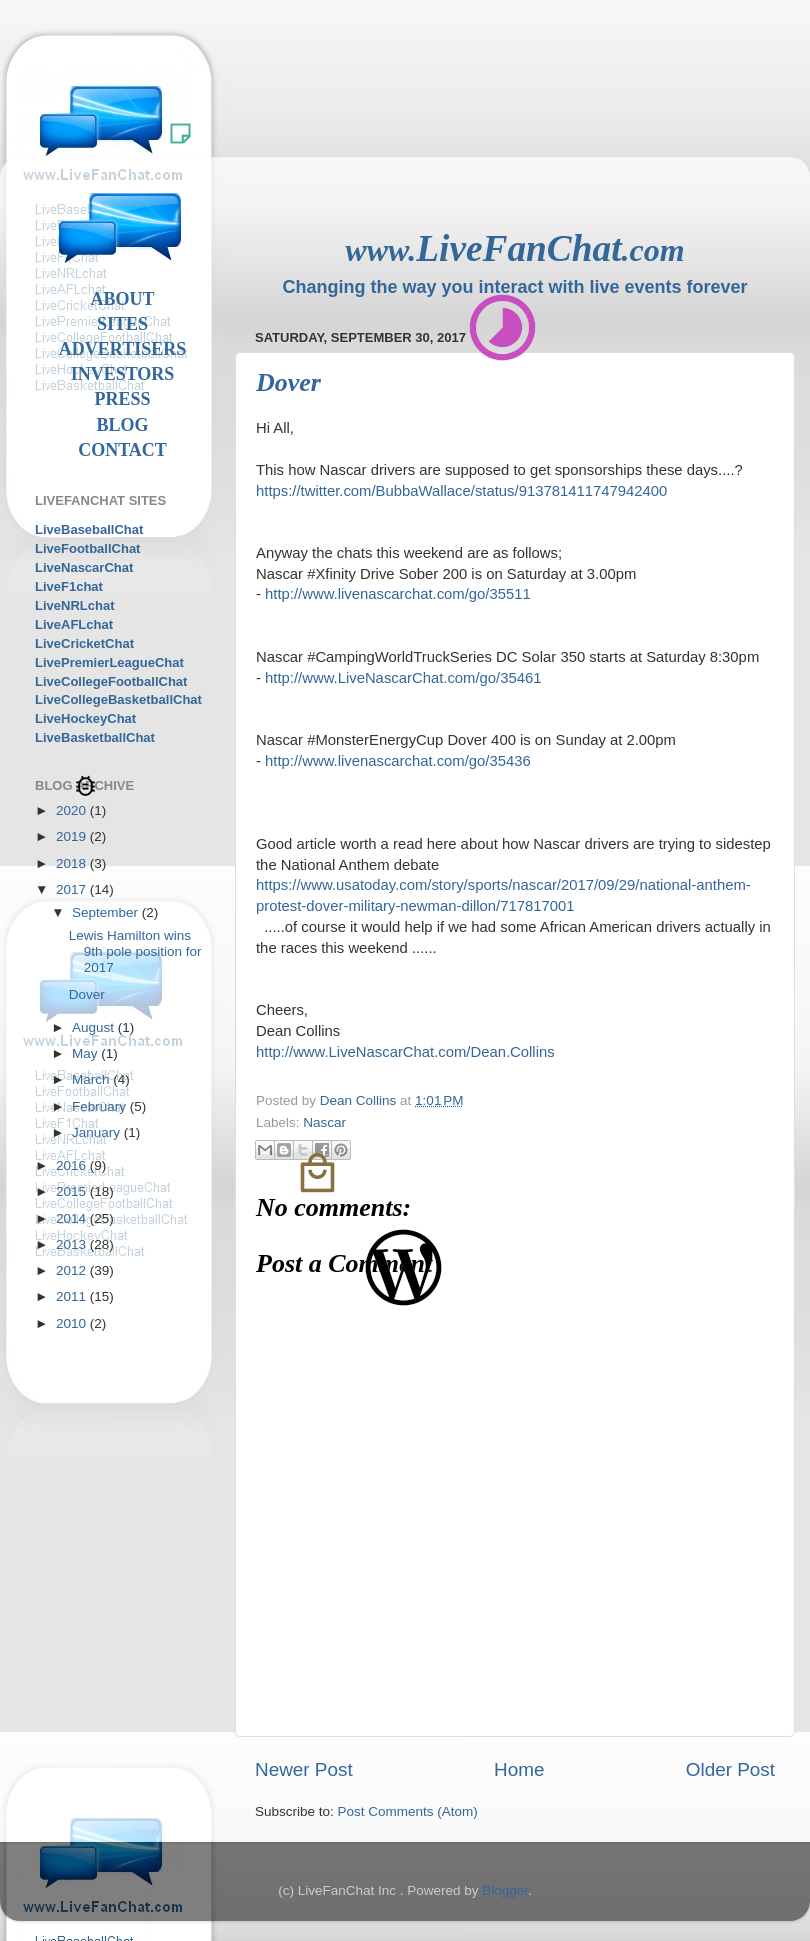 The width and height of the screenshot is (810, 1941). Describe the element at coordinates (502, 327) in the screenshot. I see `indicates task or download is 50% complete` at that location.